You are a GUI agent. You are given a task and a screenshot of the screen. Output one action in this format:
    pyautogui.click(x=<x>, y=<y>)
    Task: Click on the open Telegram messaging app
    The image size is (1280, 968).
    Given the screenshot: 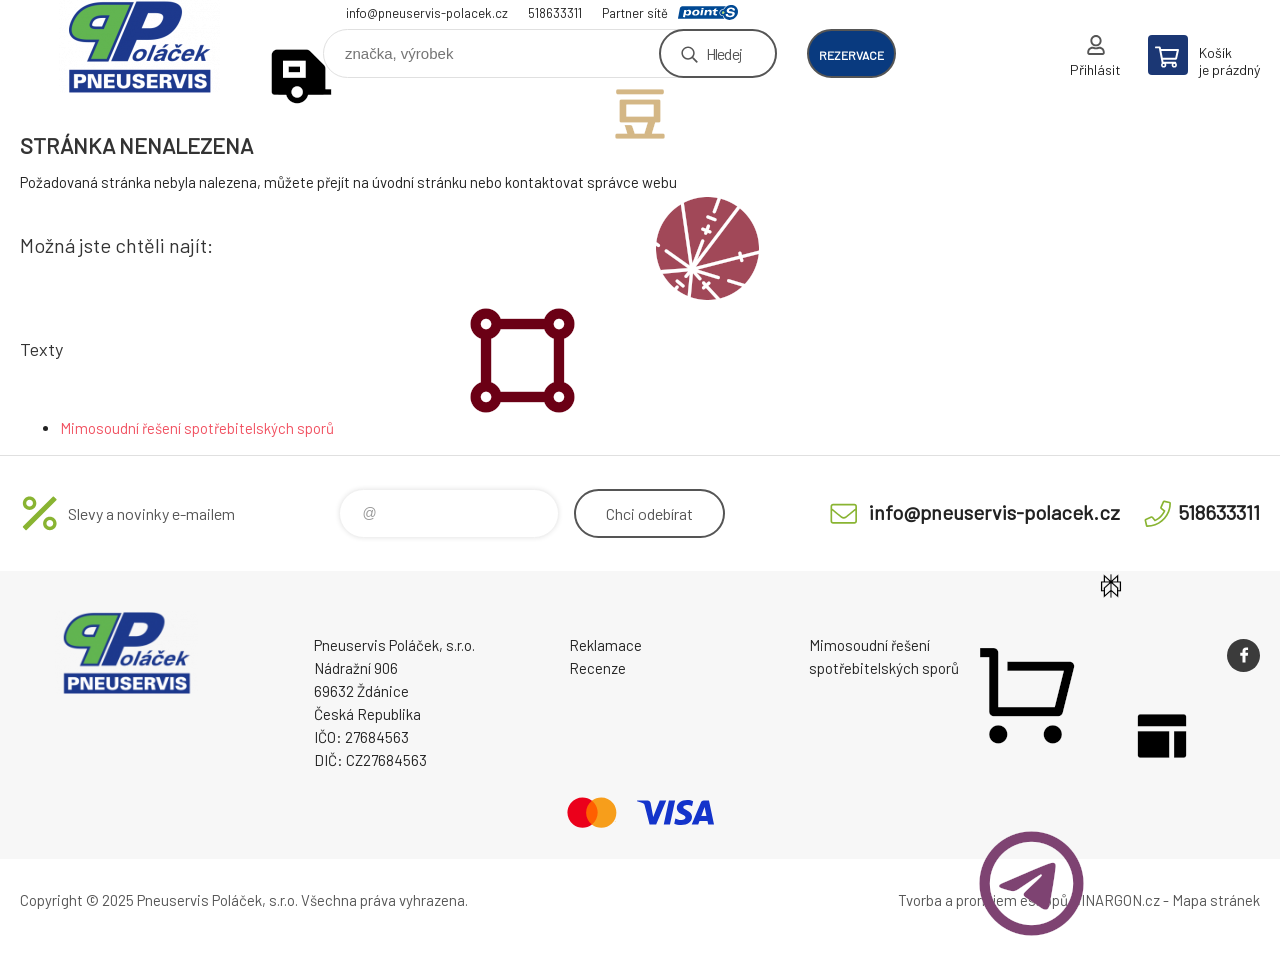 What is the action you would take?
    pyautogui.click(x=1031, y=883)
    